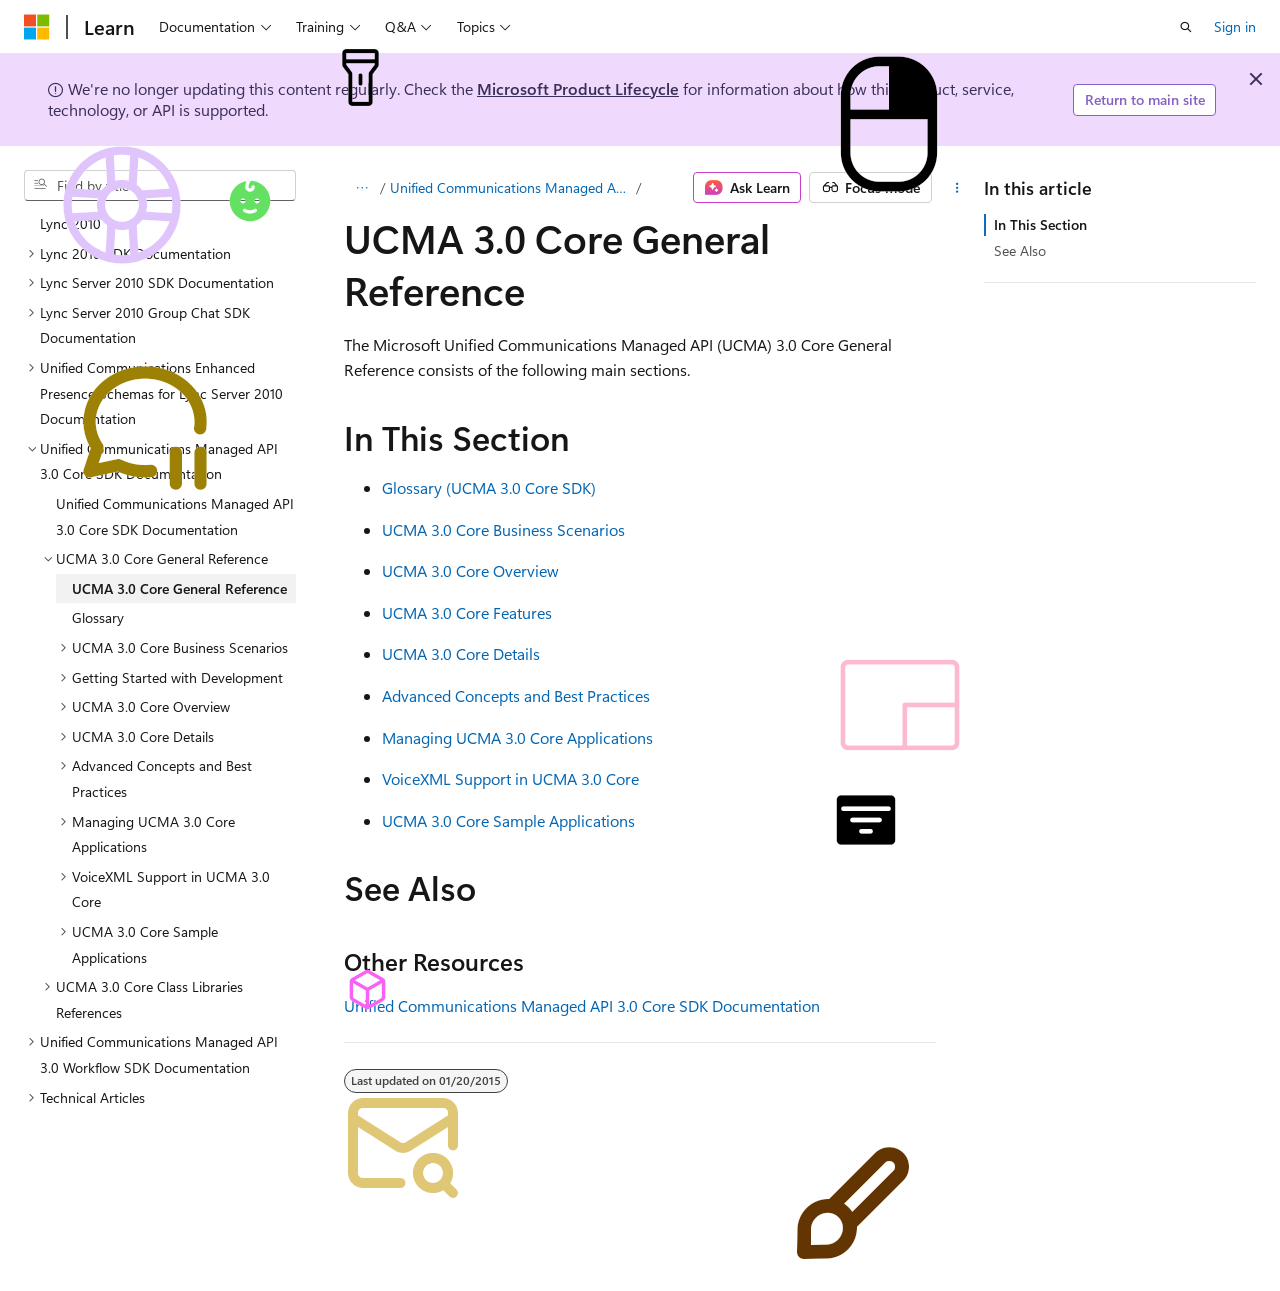 The width and height of the screenshot is (1280, 1291). Describe the element at coordinates (889, 124) in the screenshot. I see `right-click action indicator` at that location.